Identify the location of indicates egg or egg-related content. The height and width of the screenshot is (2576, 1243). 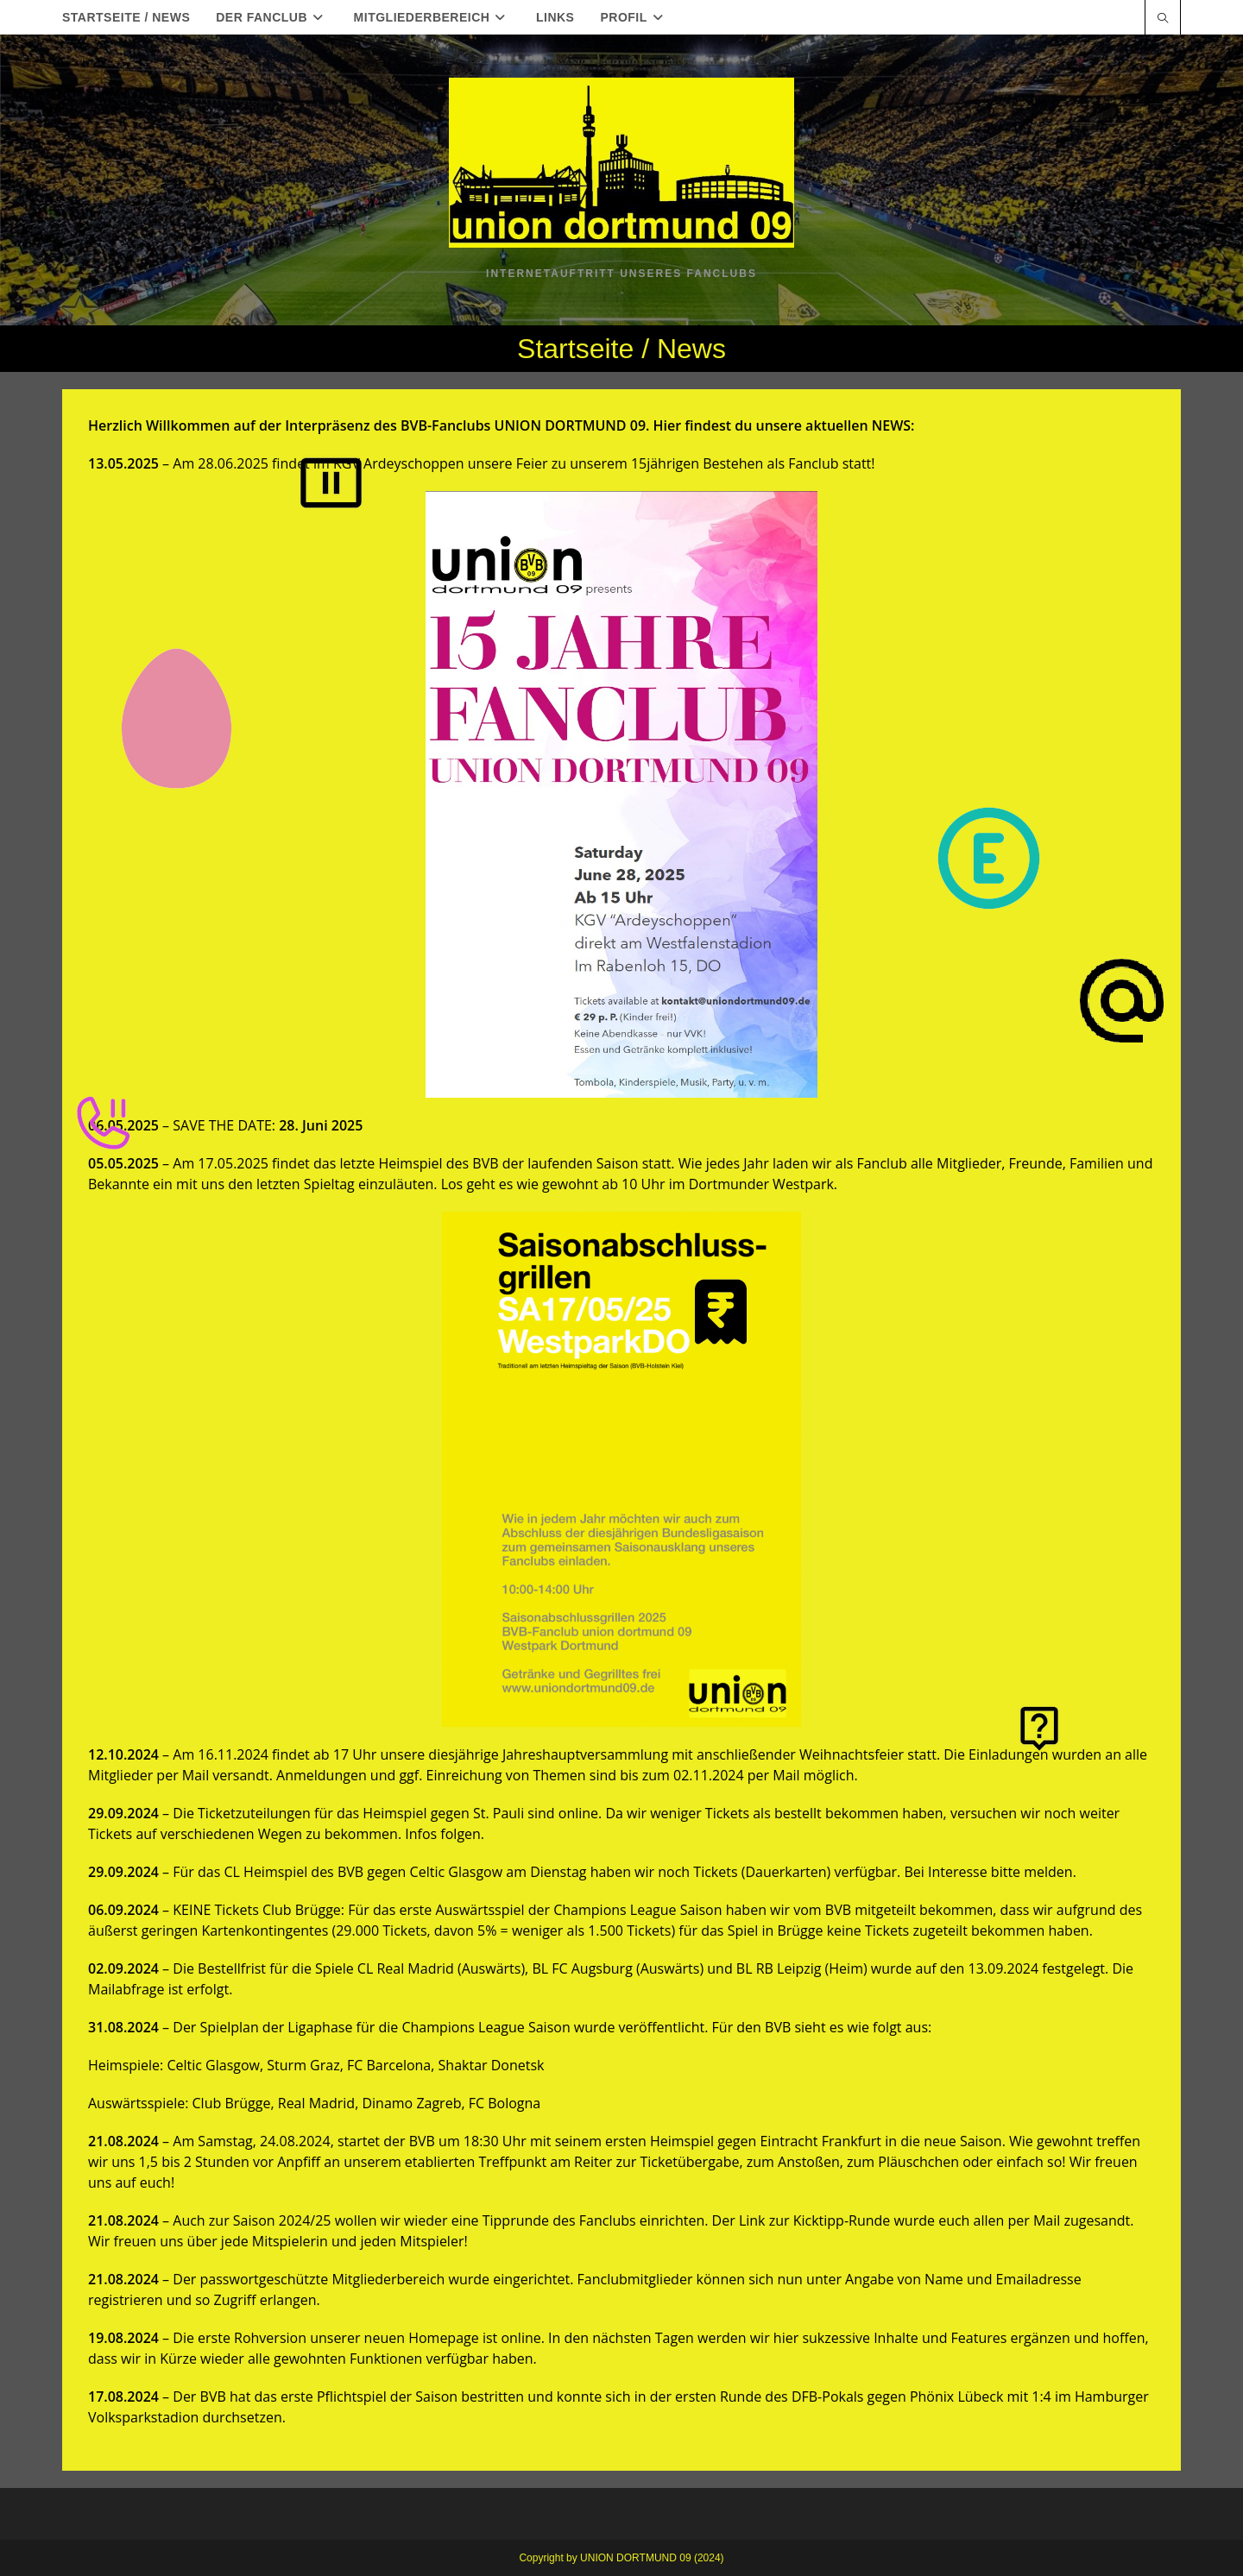
(176, 718).